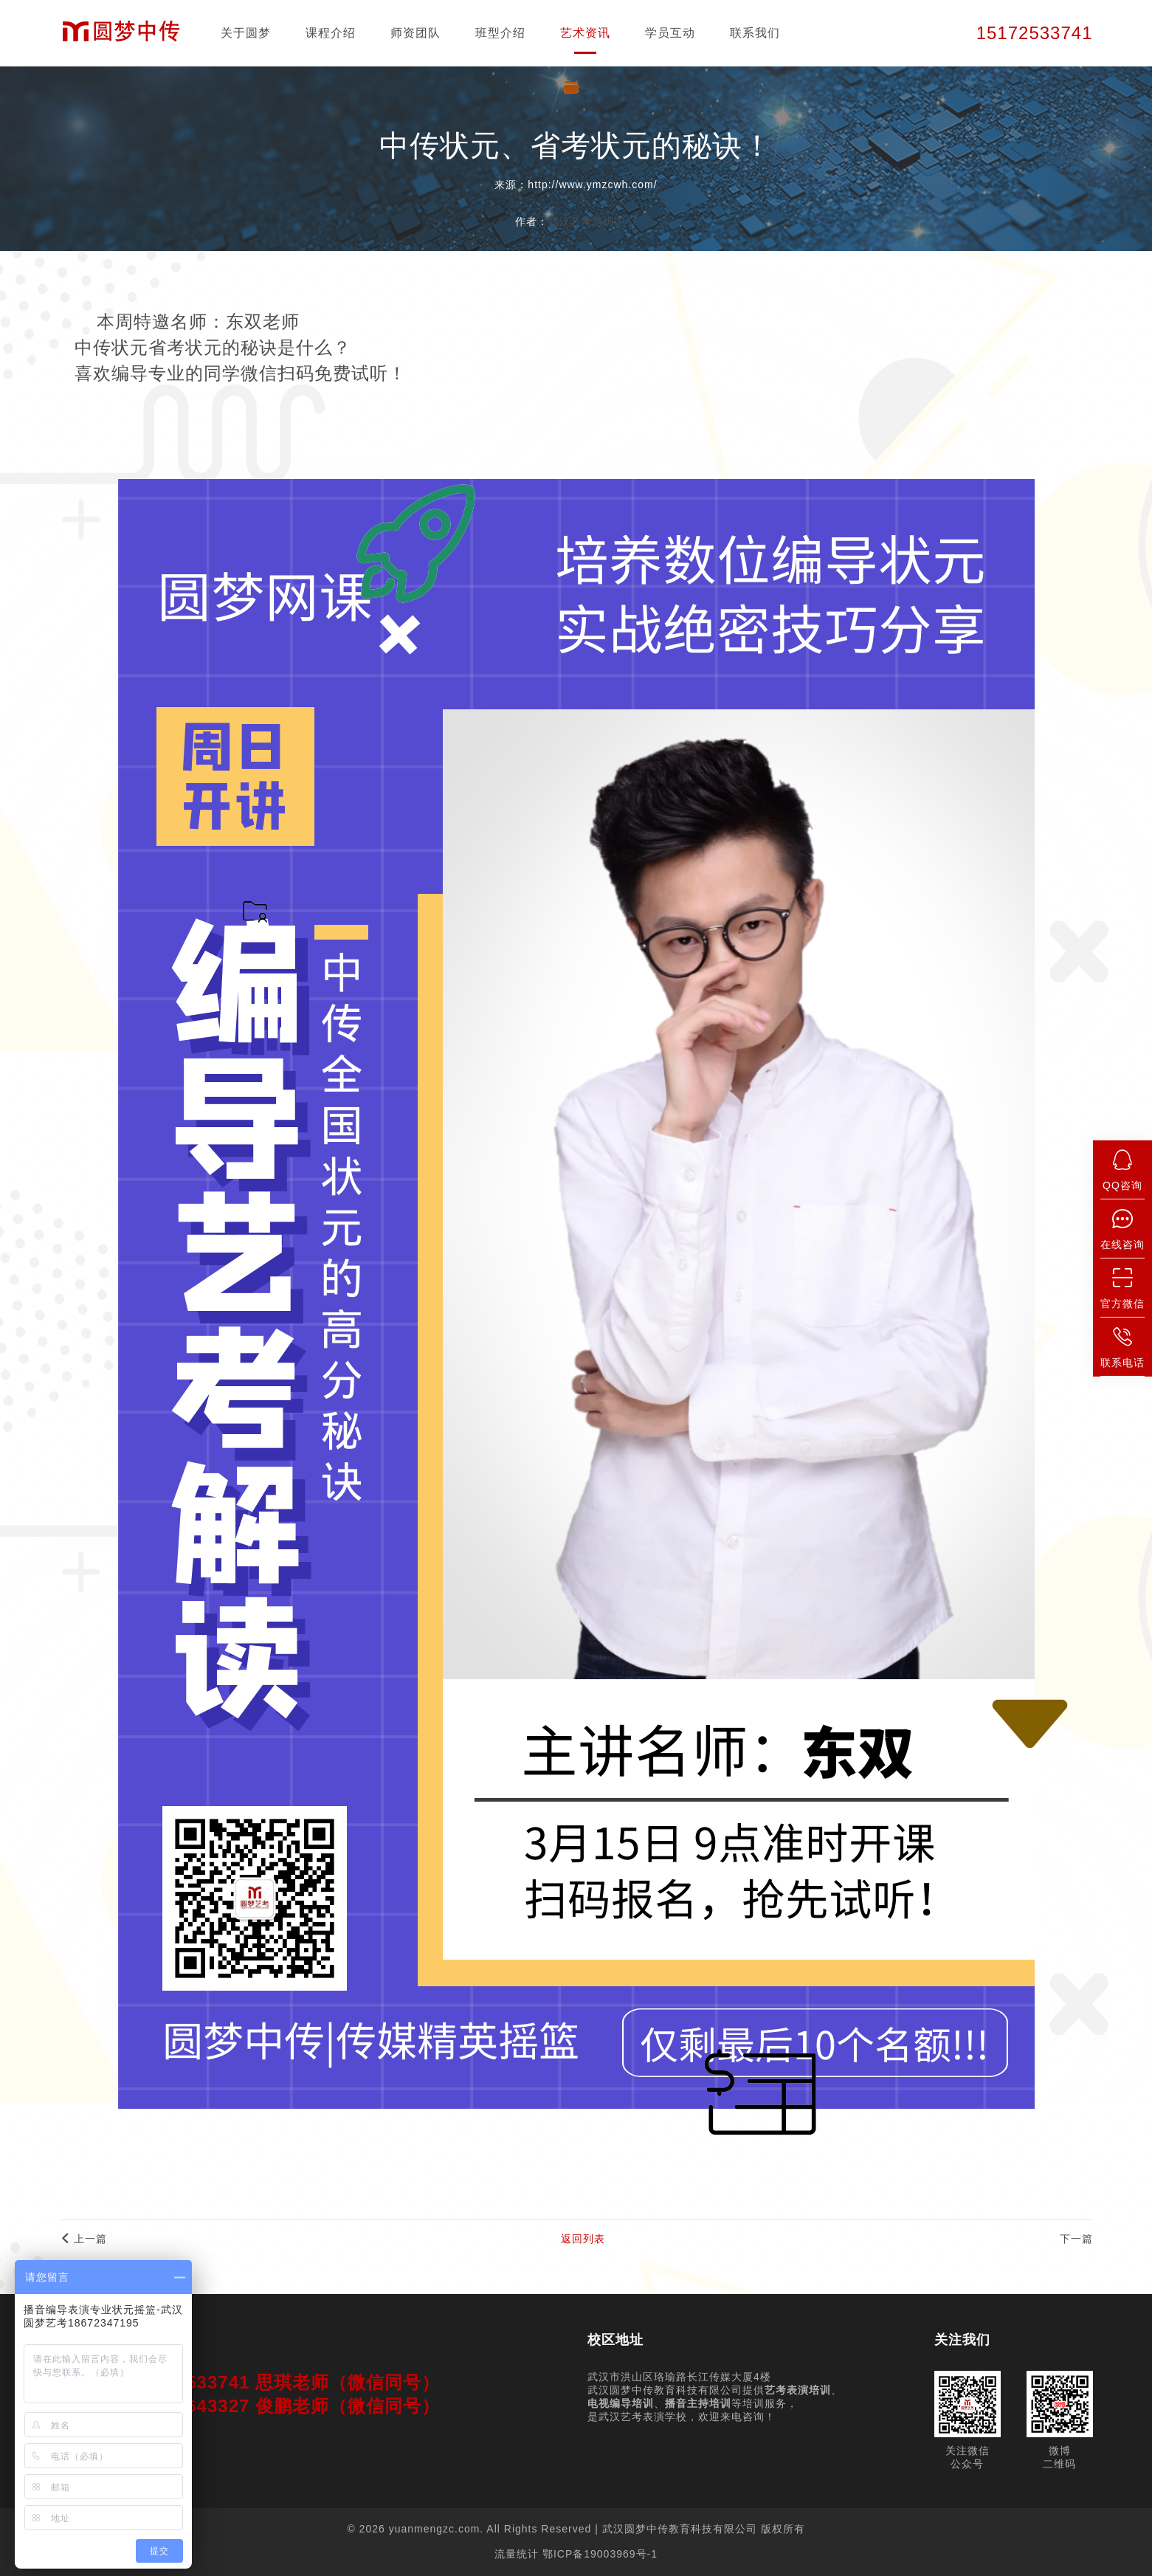  What do you see at coordinates (762, 2094) in the screenshot?
I see `view invoice details` at bounding box center [762, 2094].